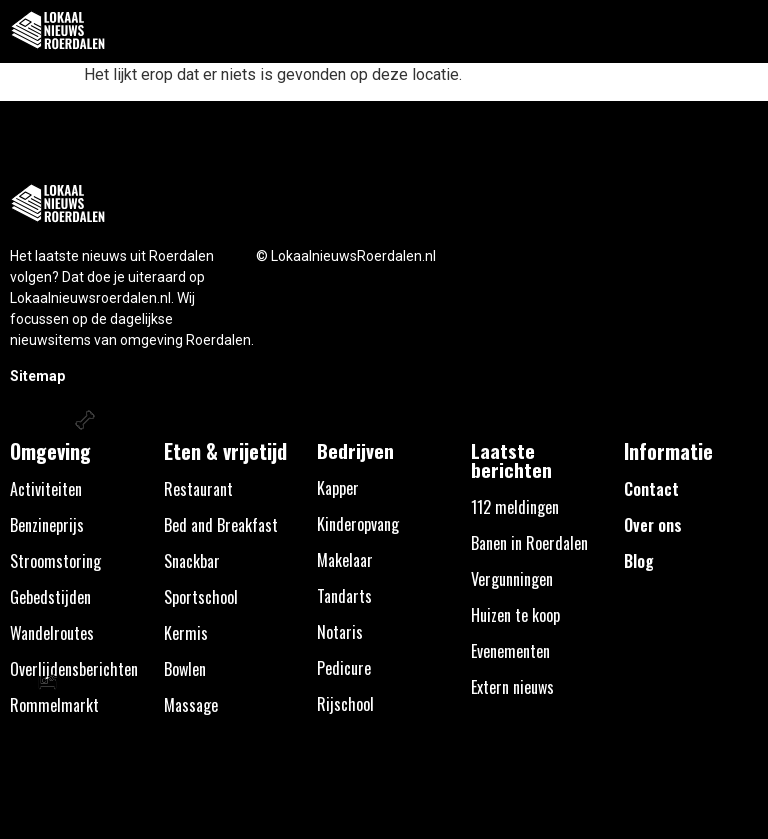 This screenshot has width=768, height=839. Describe the element at coordinates (47, 682) in the screenshot. I see `view patient procedures or medical records` at that location.